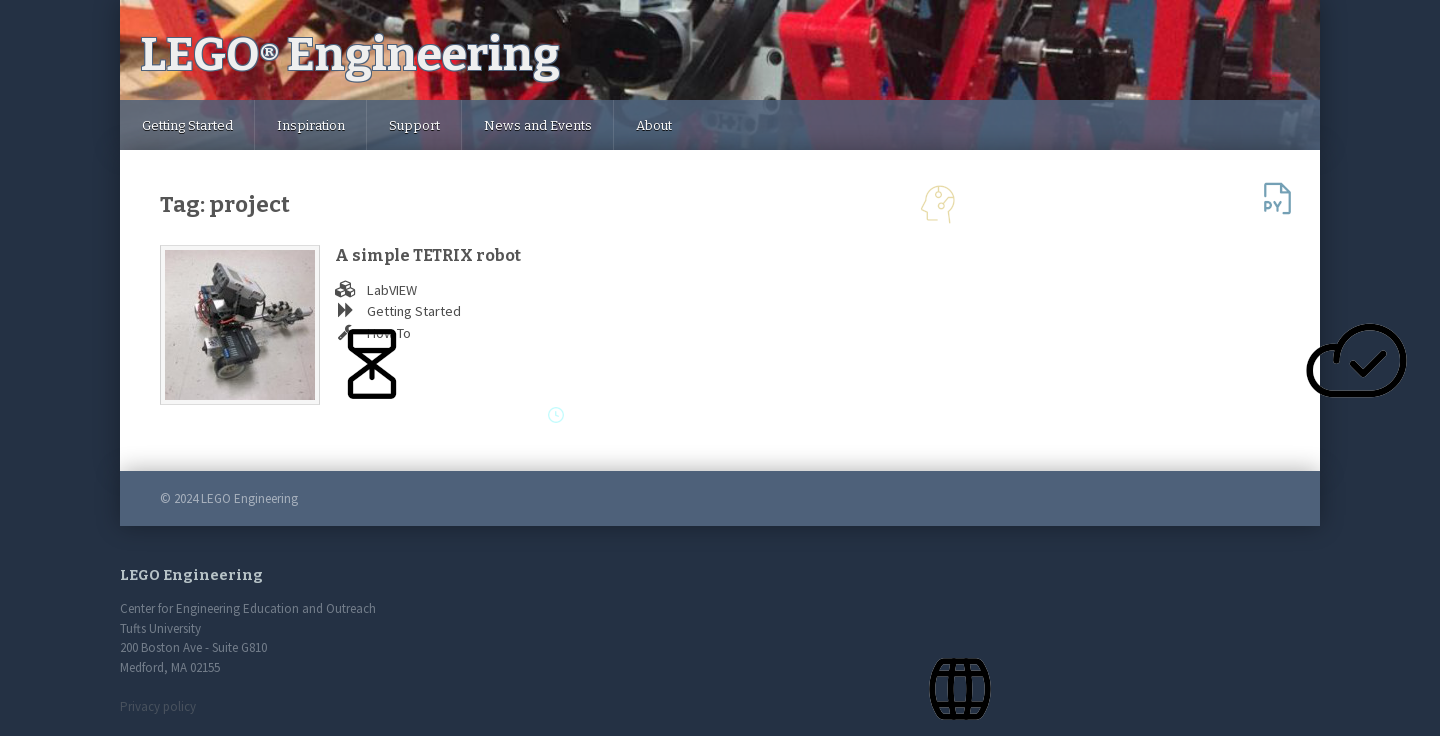 The height and width of the screenshot is (736, 1440). What do you see at coordinates (960, 689) in the screenshot?
I see `view inventory or storage items` at bounding box center [960, 689].